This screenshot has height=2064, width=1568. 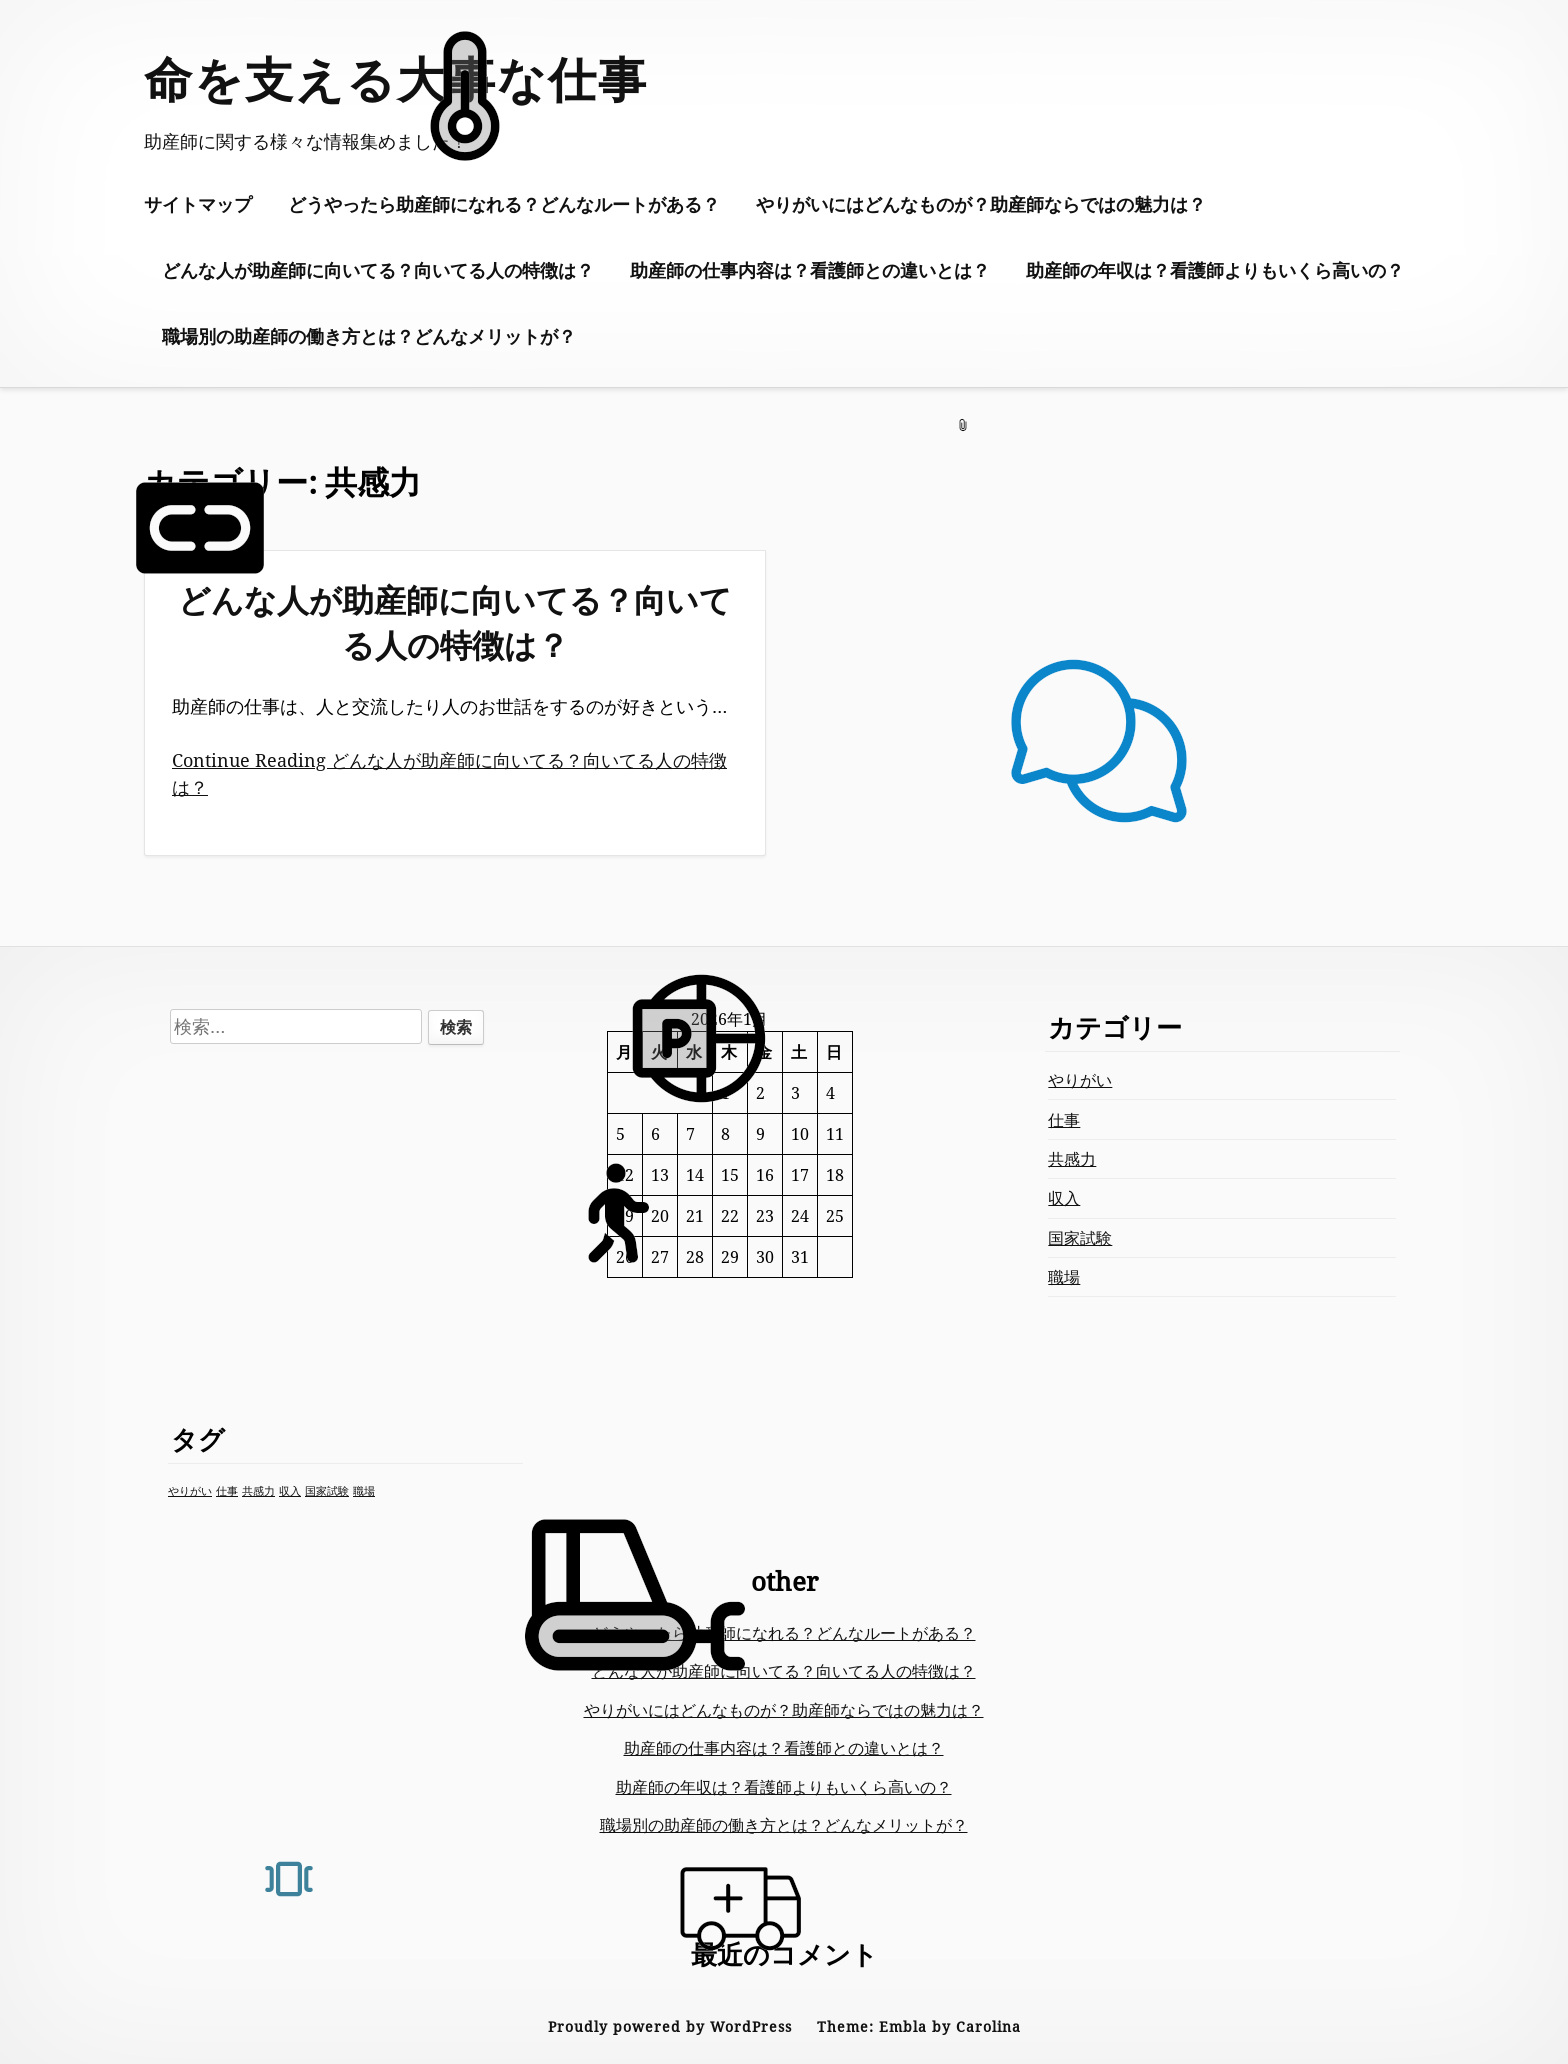 I want to click on access construction or heavy machinery tools, so click(x=635, y=1595).